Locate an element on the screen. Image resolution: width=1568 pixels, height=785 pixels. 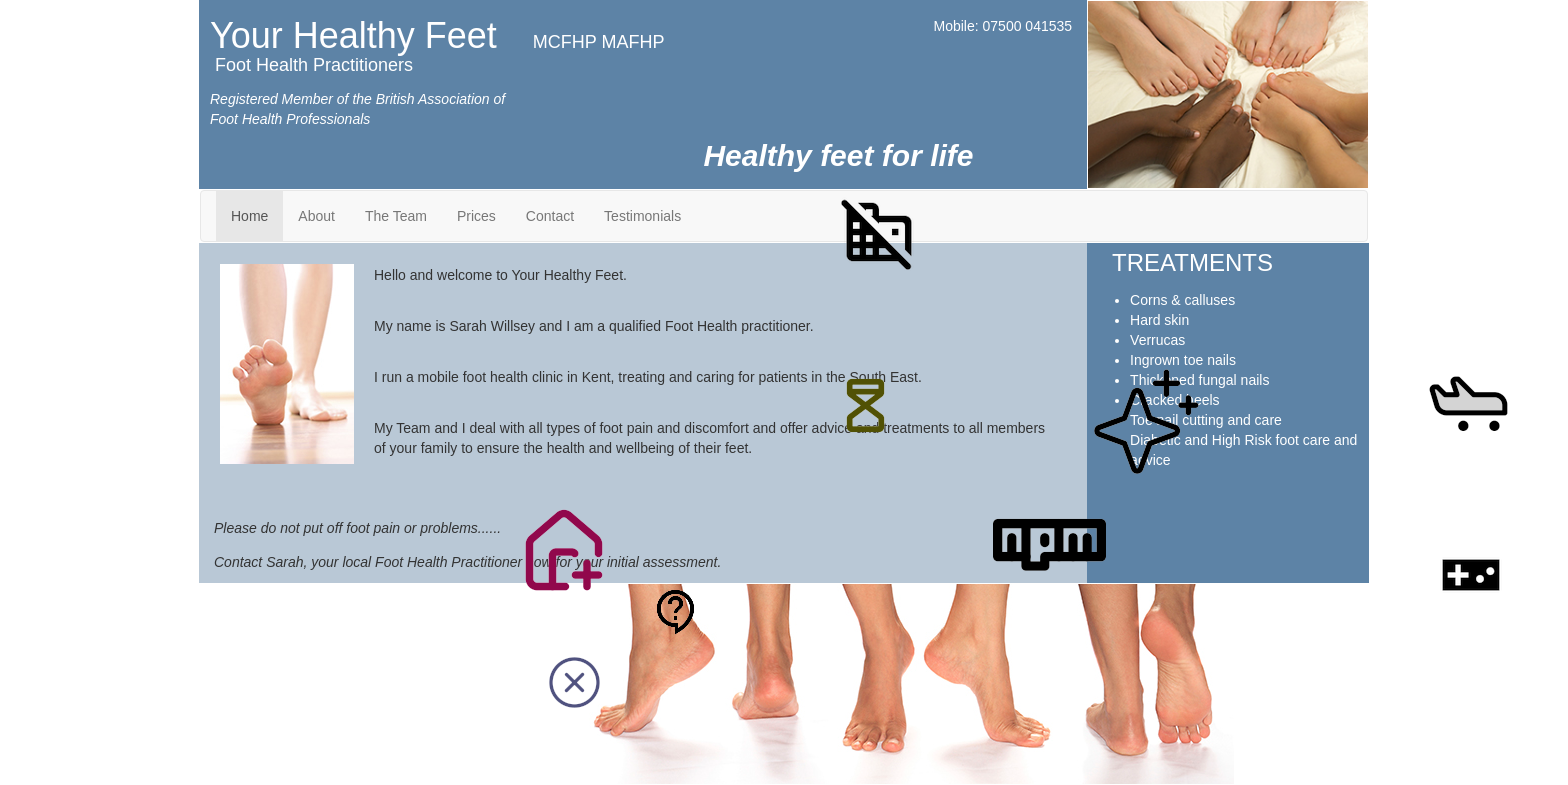
contact customer support is located at coordinates (676, 611).